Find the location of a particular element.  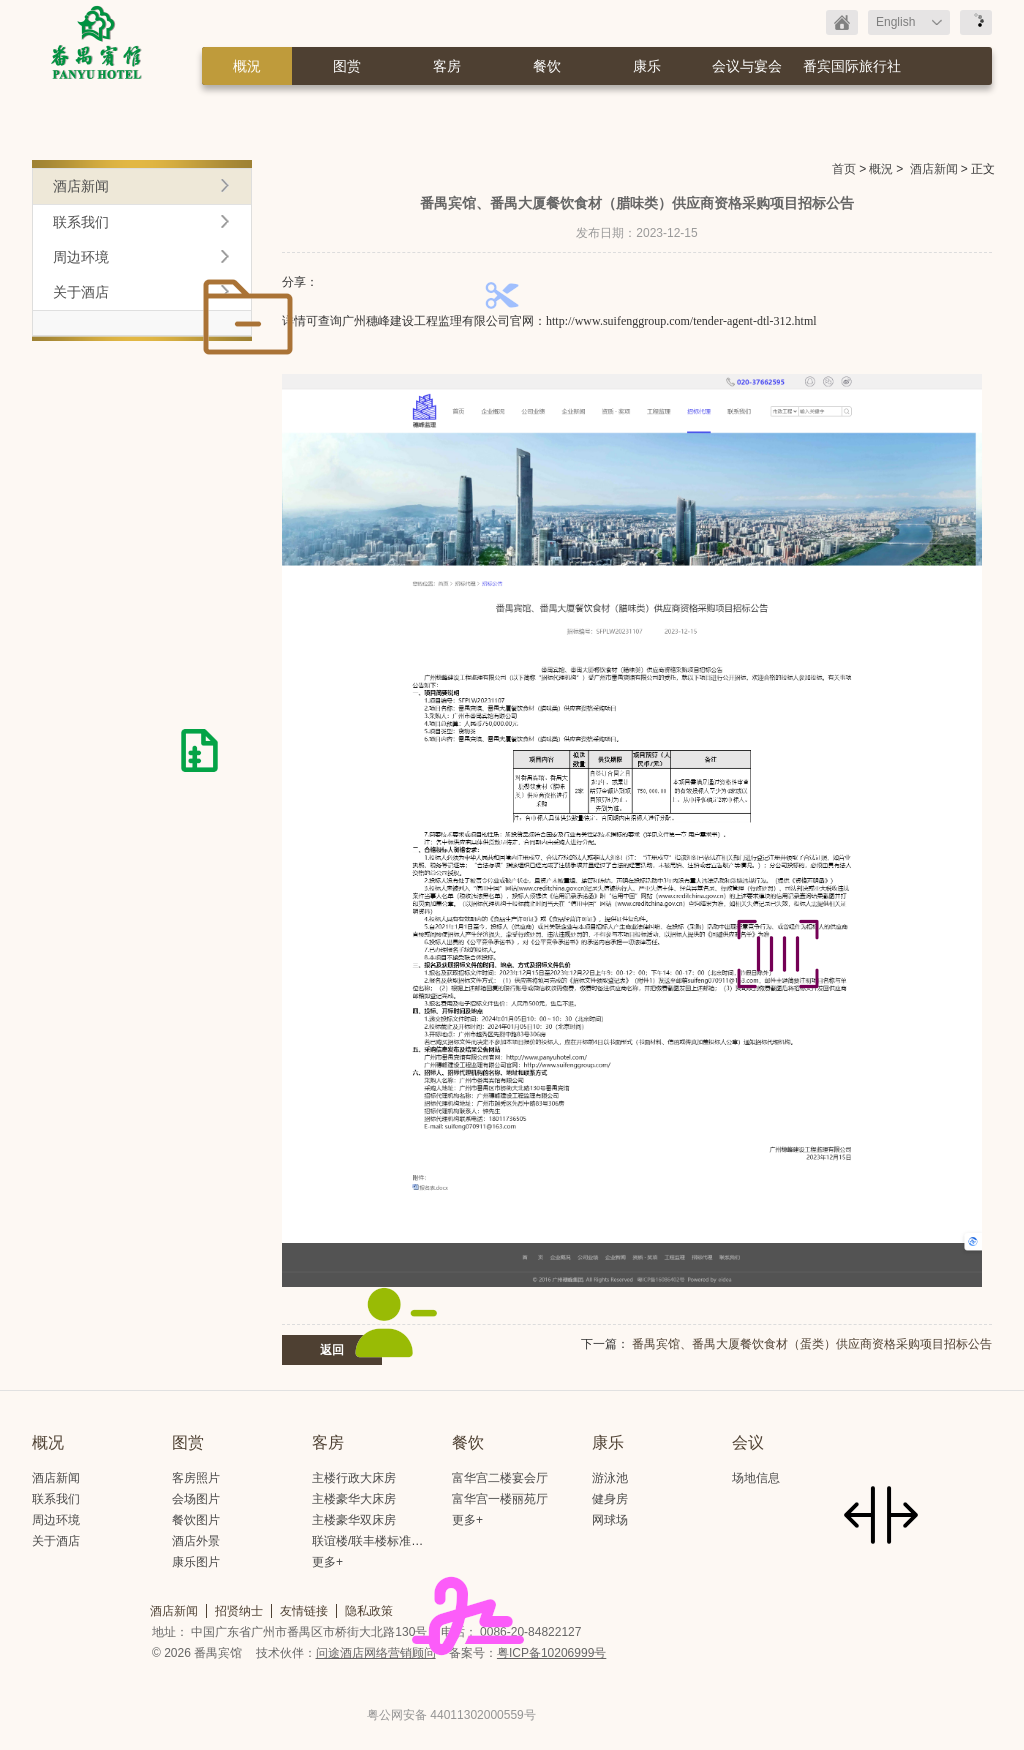

scan a barcode is located at coordinates (778, 954).